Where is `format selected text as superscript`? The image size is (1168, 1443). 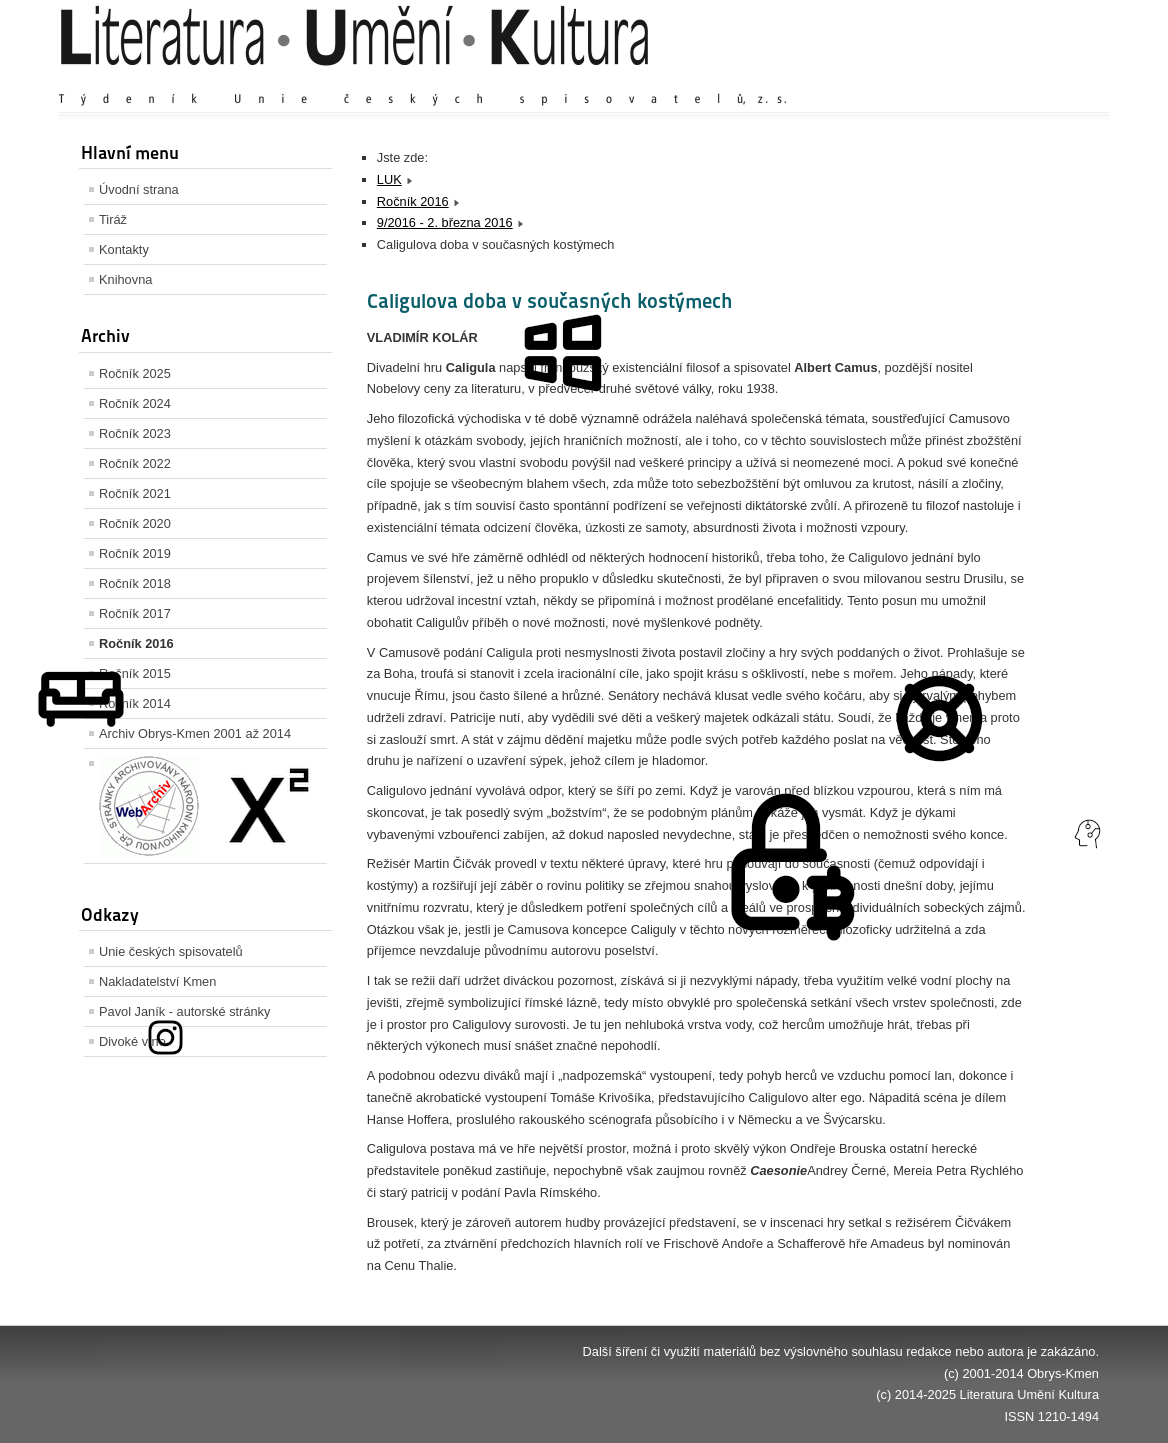
format selected text as superscript is located at coordinates (257, 805).